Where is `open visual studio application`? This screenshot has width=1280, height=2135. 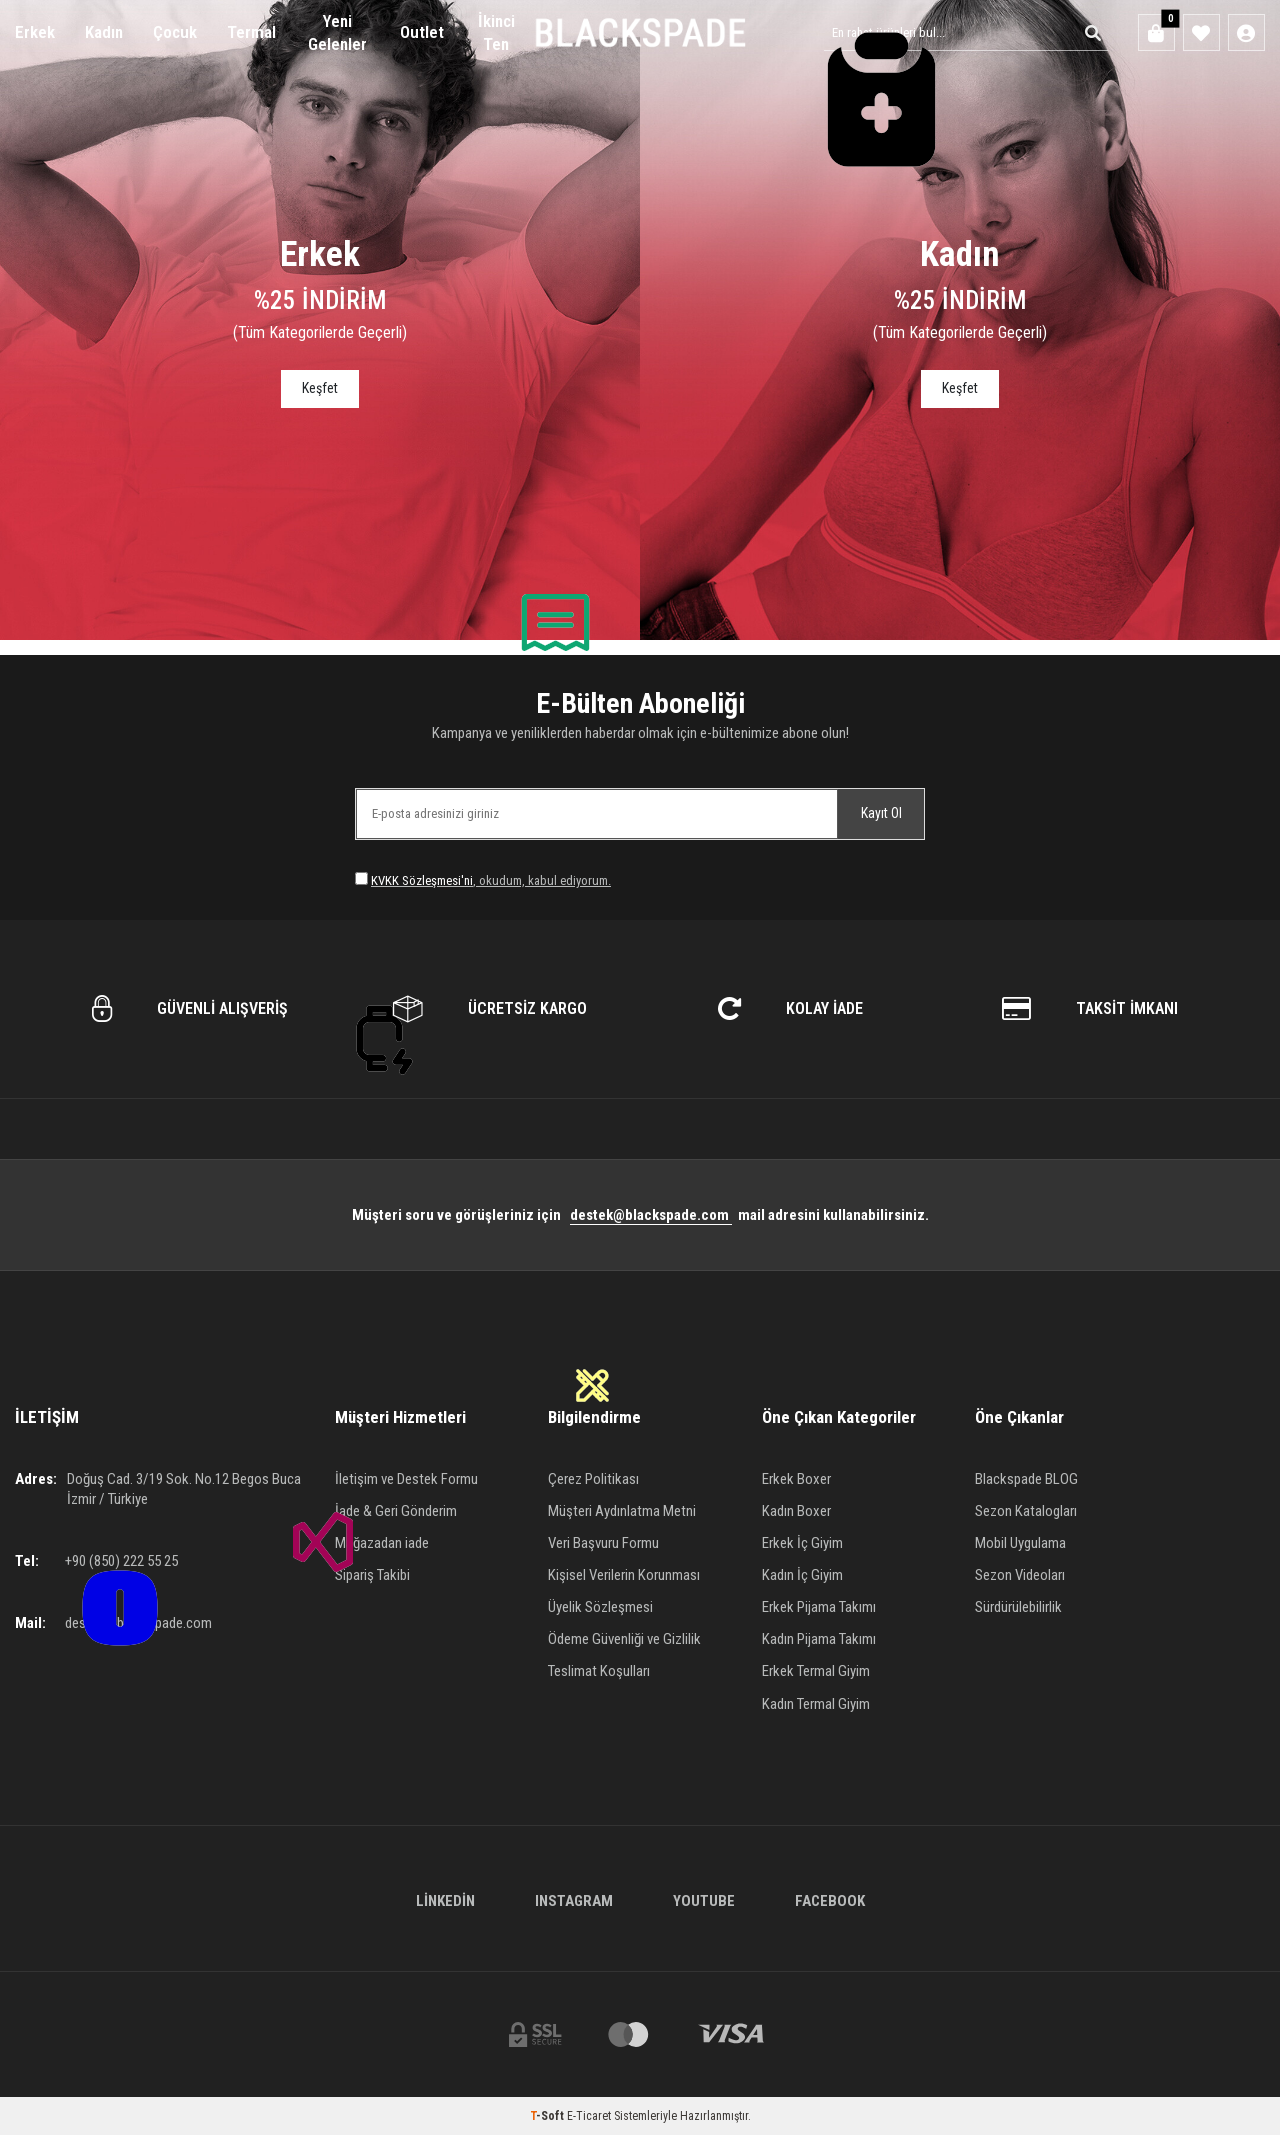 open visual studio application is located at coordinates (323, 1542).